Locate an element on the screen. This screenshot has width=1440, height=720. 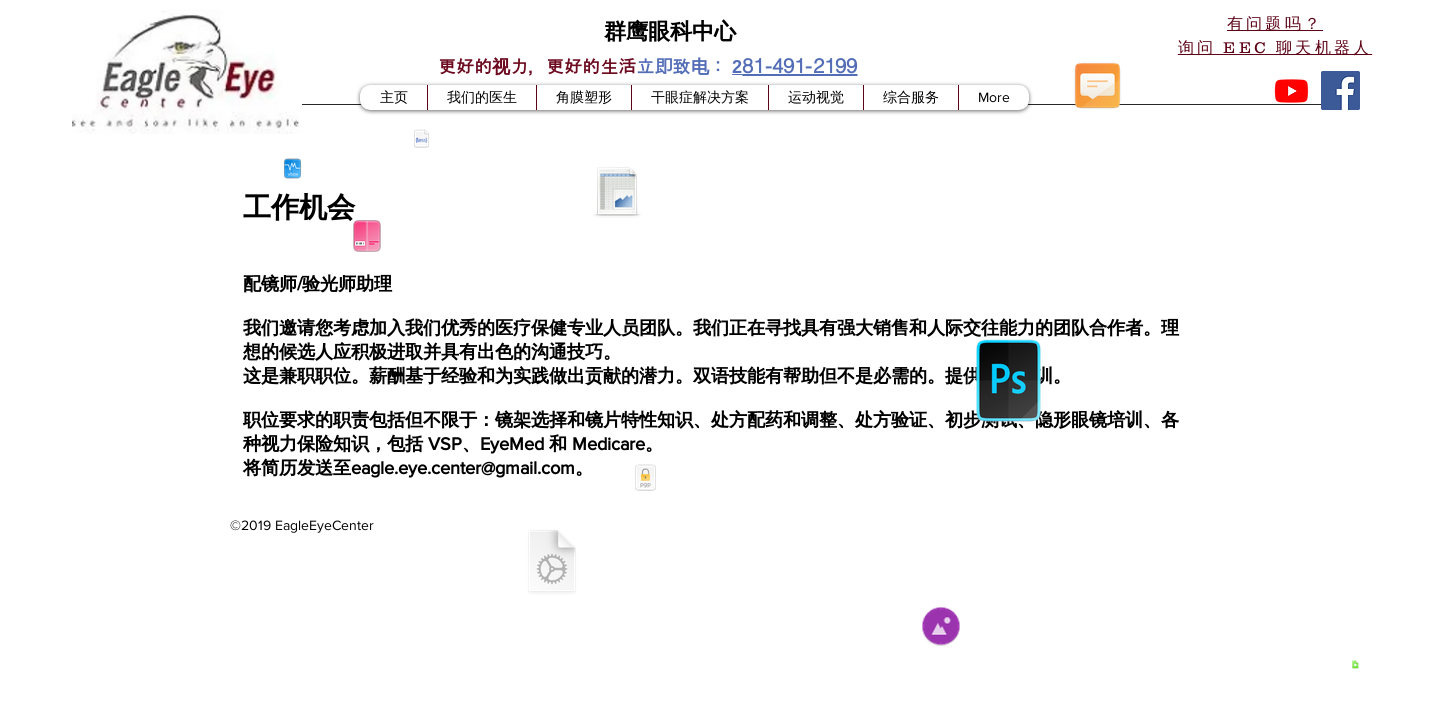
indicates a PGP-encrypted file is located at coordinates (645, 477).